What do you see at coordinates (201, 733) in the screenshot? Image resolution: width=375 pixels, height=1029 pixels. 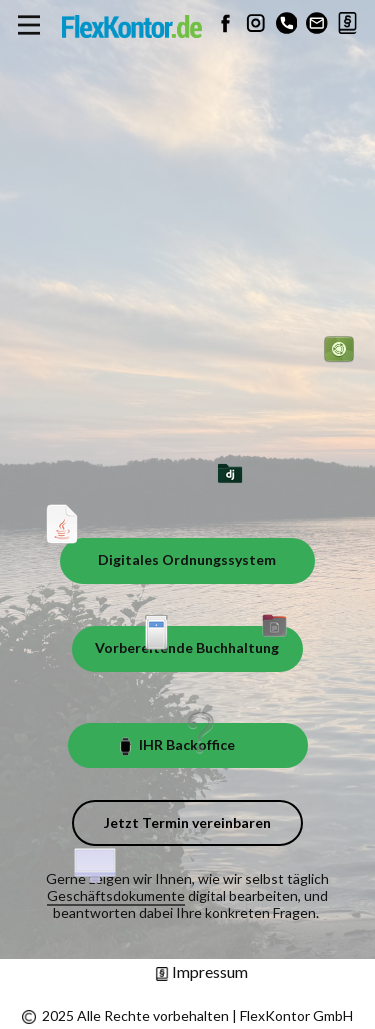 I see `indicates an unknown or unrecognized file type` at bounding box center [201, 733].